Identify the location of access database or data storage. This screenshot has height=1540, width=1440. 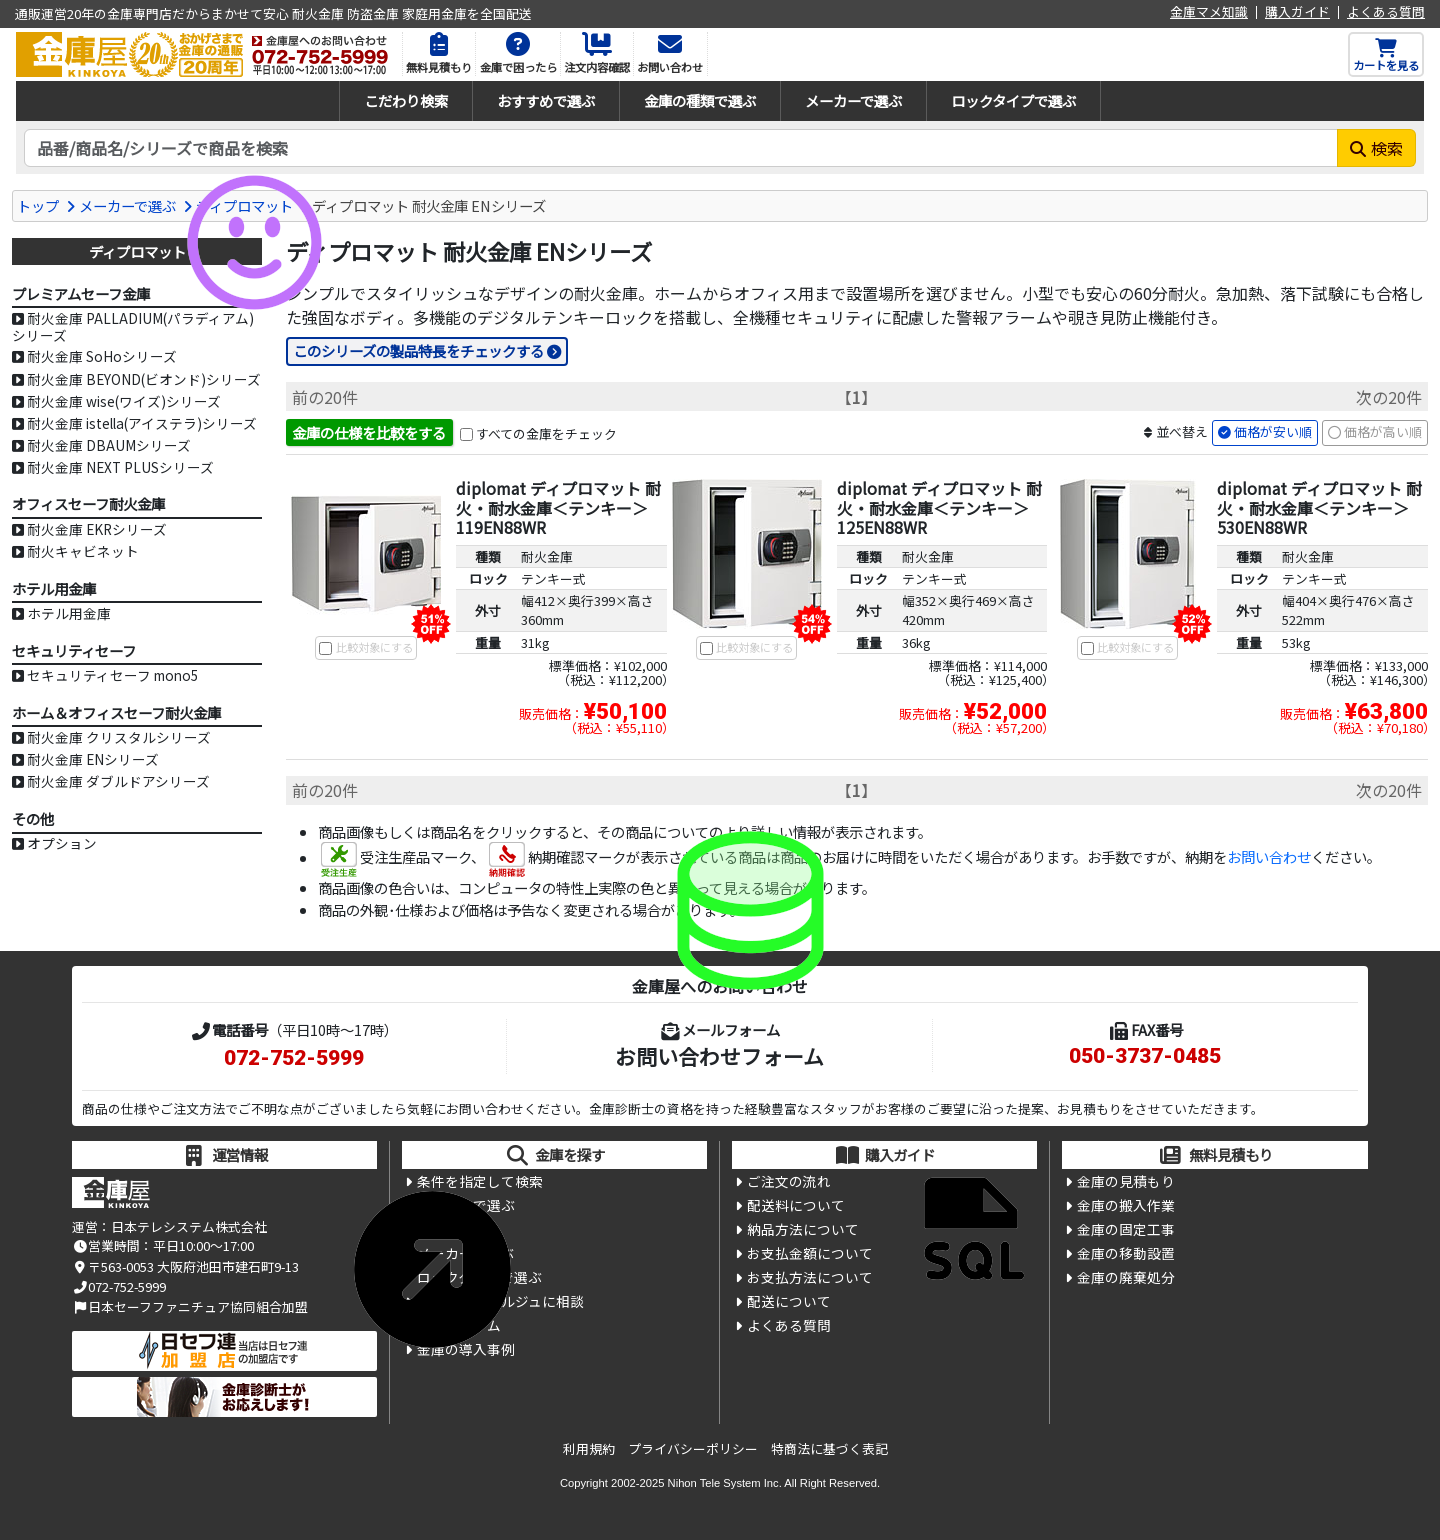
(750, 910).